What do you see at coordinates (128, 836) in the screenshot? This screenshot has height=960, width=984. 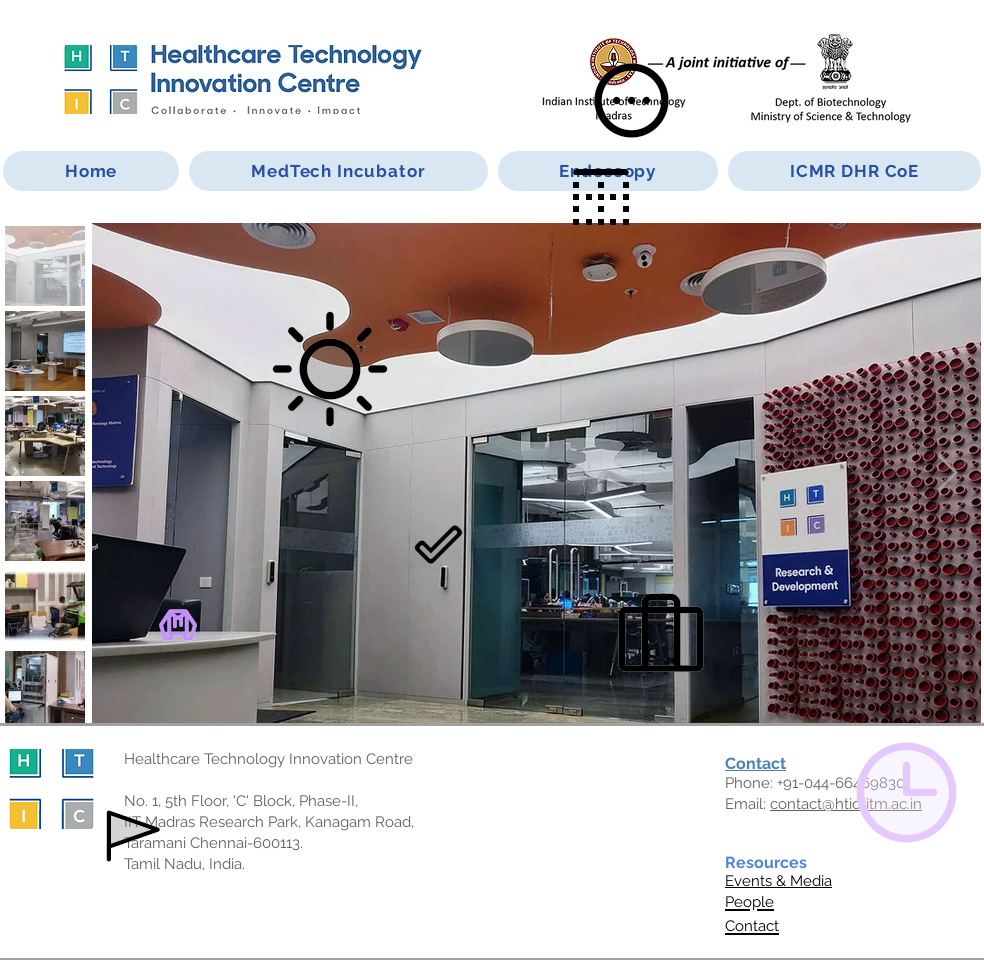 I see `flag or mark an item for follow-up` at bounding box center [128, 836].